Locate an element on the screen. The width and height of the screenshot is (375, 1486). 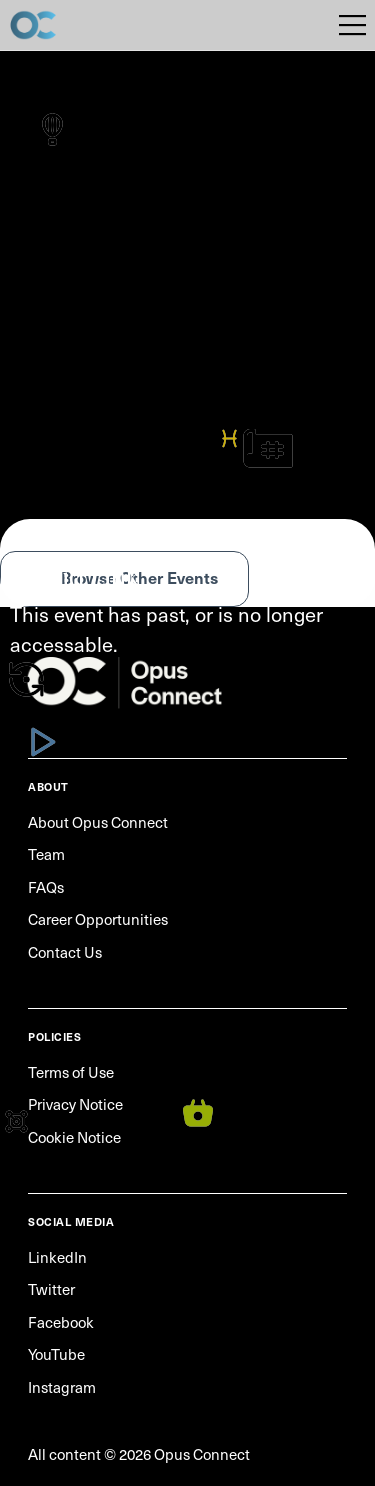
view project blueprints or technical documents is located at coordinates (268, 450).